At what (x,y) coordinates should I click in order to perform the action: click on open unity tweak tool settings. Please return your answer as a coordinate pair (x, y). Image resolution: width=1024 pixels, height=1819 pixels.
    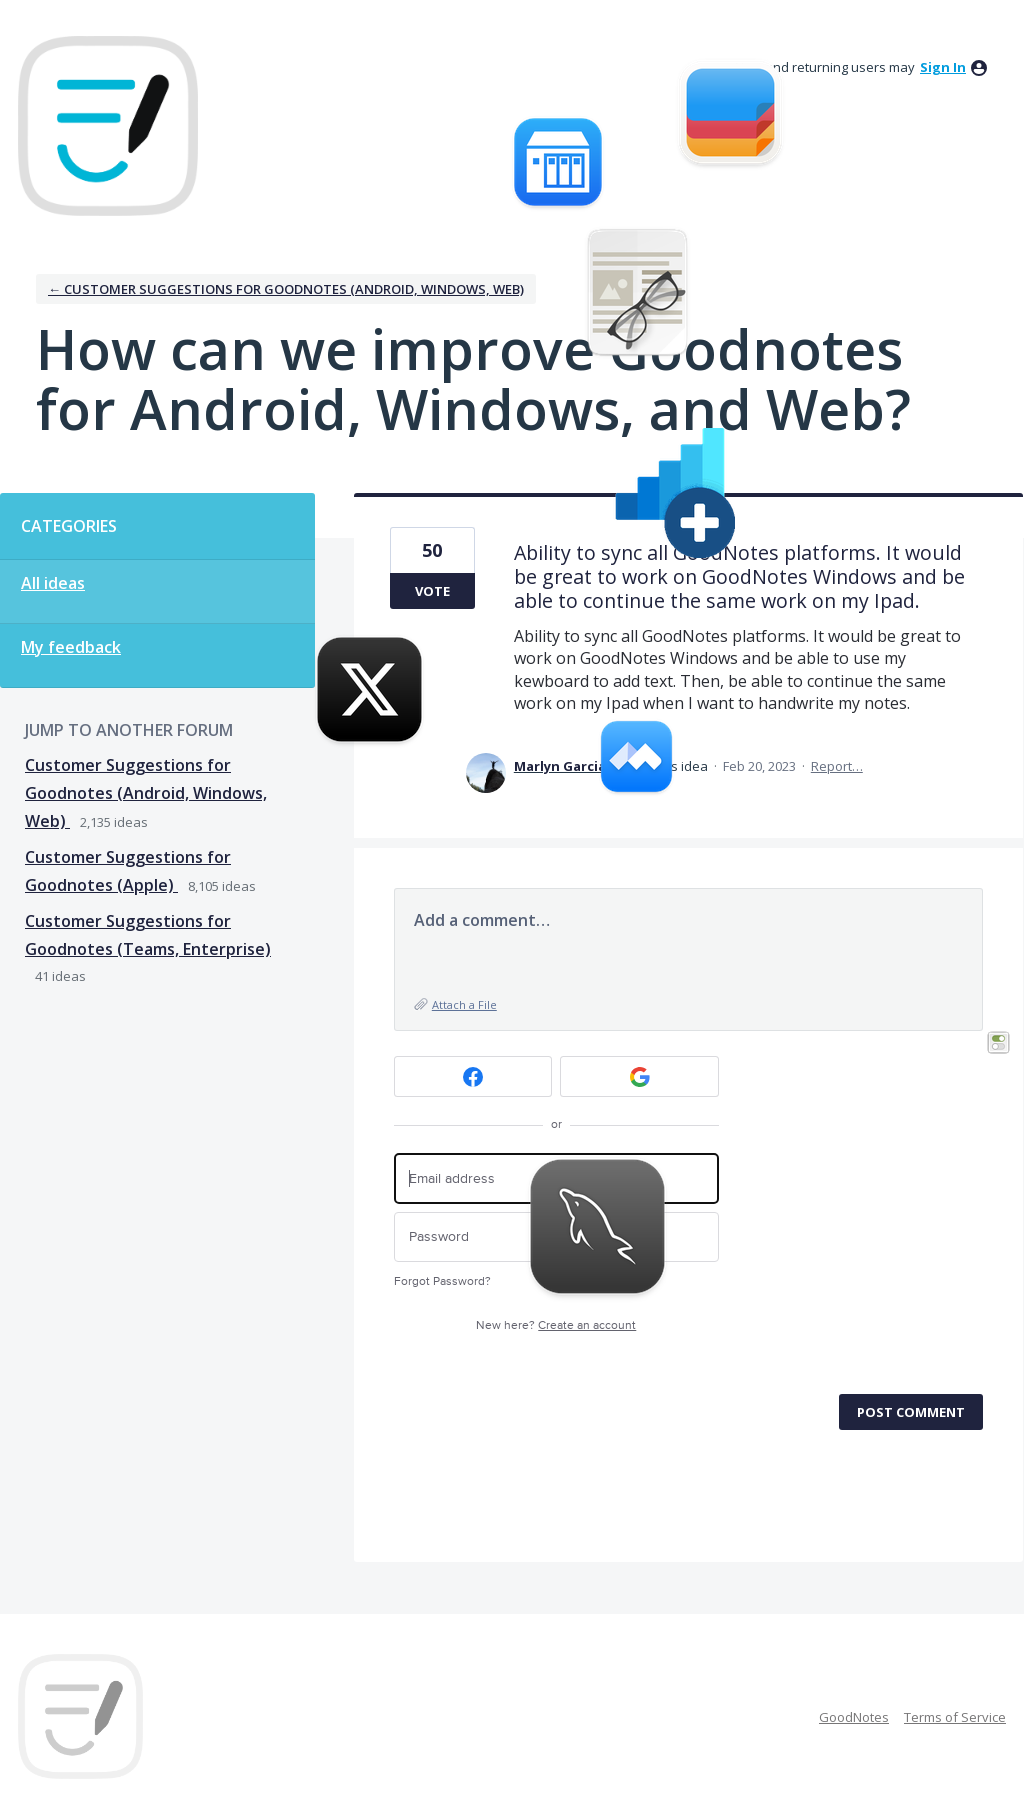
    Looking at the image, I should click on (998, 1042).